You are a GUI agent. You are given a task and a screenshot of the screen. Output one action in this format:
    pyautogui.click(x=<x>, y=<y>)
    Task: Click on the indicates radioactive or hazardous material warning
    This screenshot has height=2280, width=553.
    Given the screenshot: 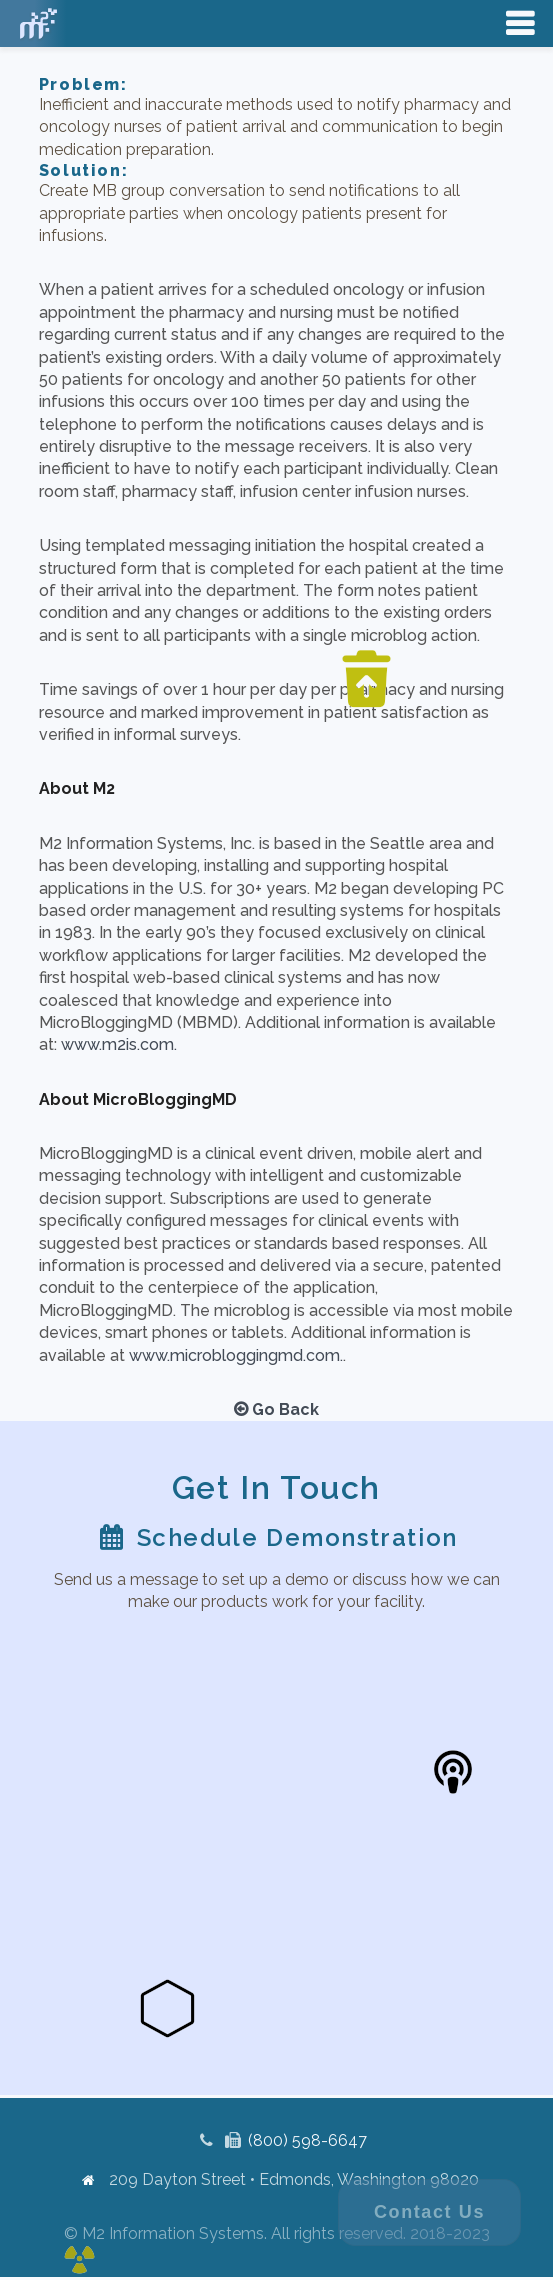 What is the action you would take?
    pyautogui.click(x=79, y=2258)
    